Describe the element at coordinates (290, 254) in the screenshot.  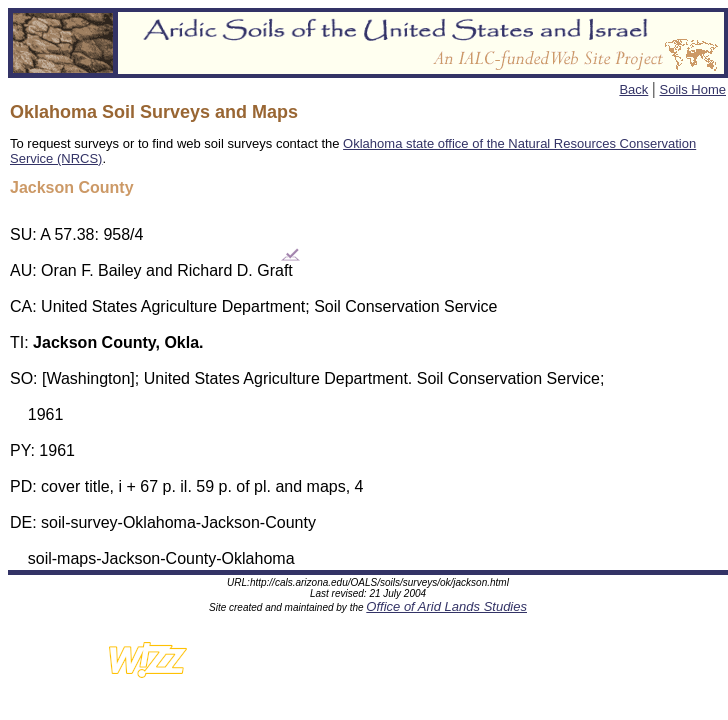
I see `testcafe automated testing framework logo` at that location.